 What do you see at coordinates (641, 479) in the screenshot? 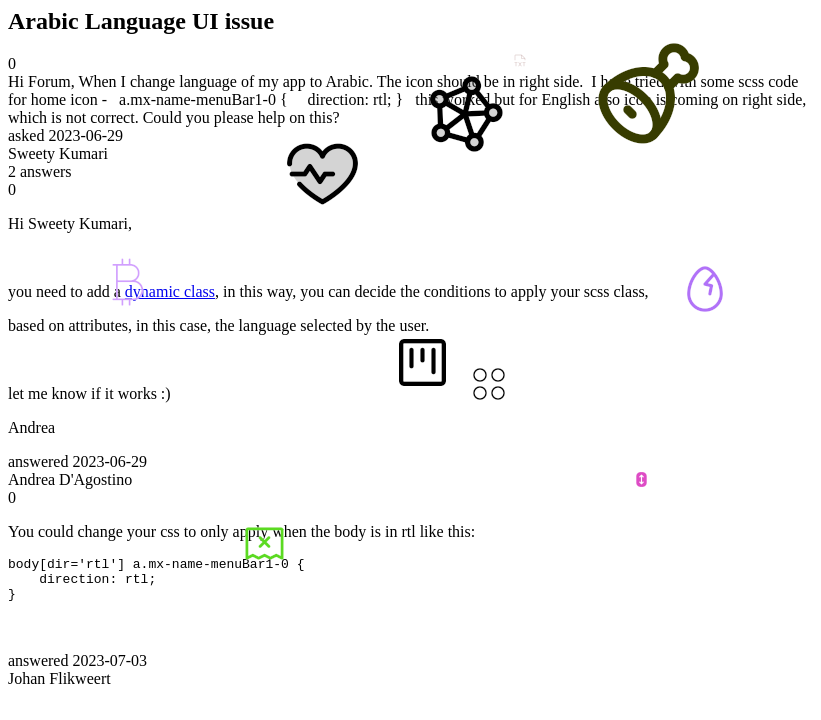
I see `scroll up or down on the page` at bounding box center [641, 479].